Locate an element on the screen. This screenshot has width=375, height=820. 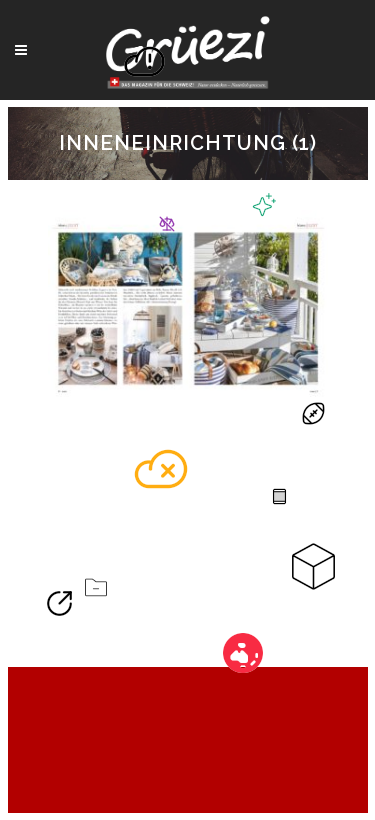
indicates AI-generated or enhanced content is located at coordinates (264, 205).